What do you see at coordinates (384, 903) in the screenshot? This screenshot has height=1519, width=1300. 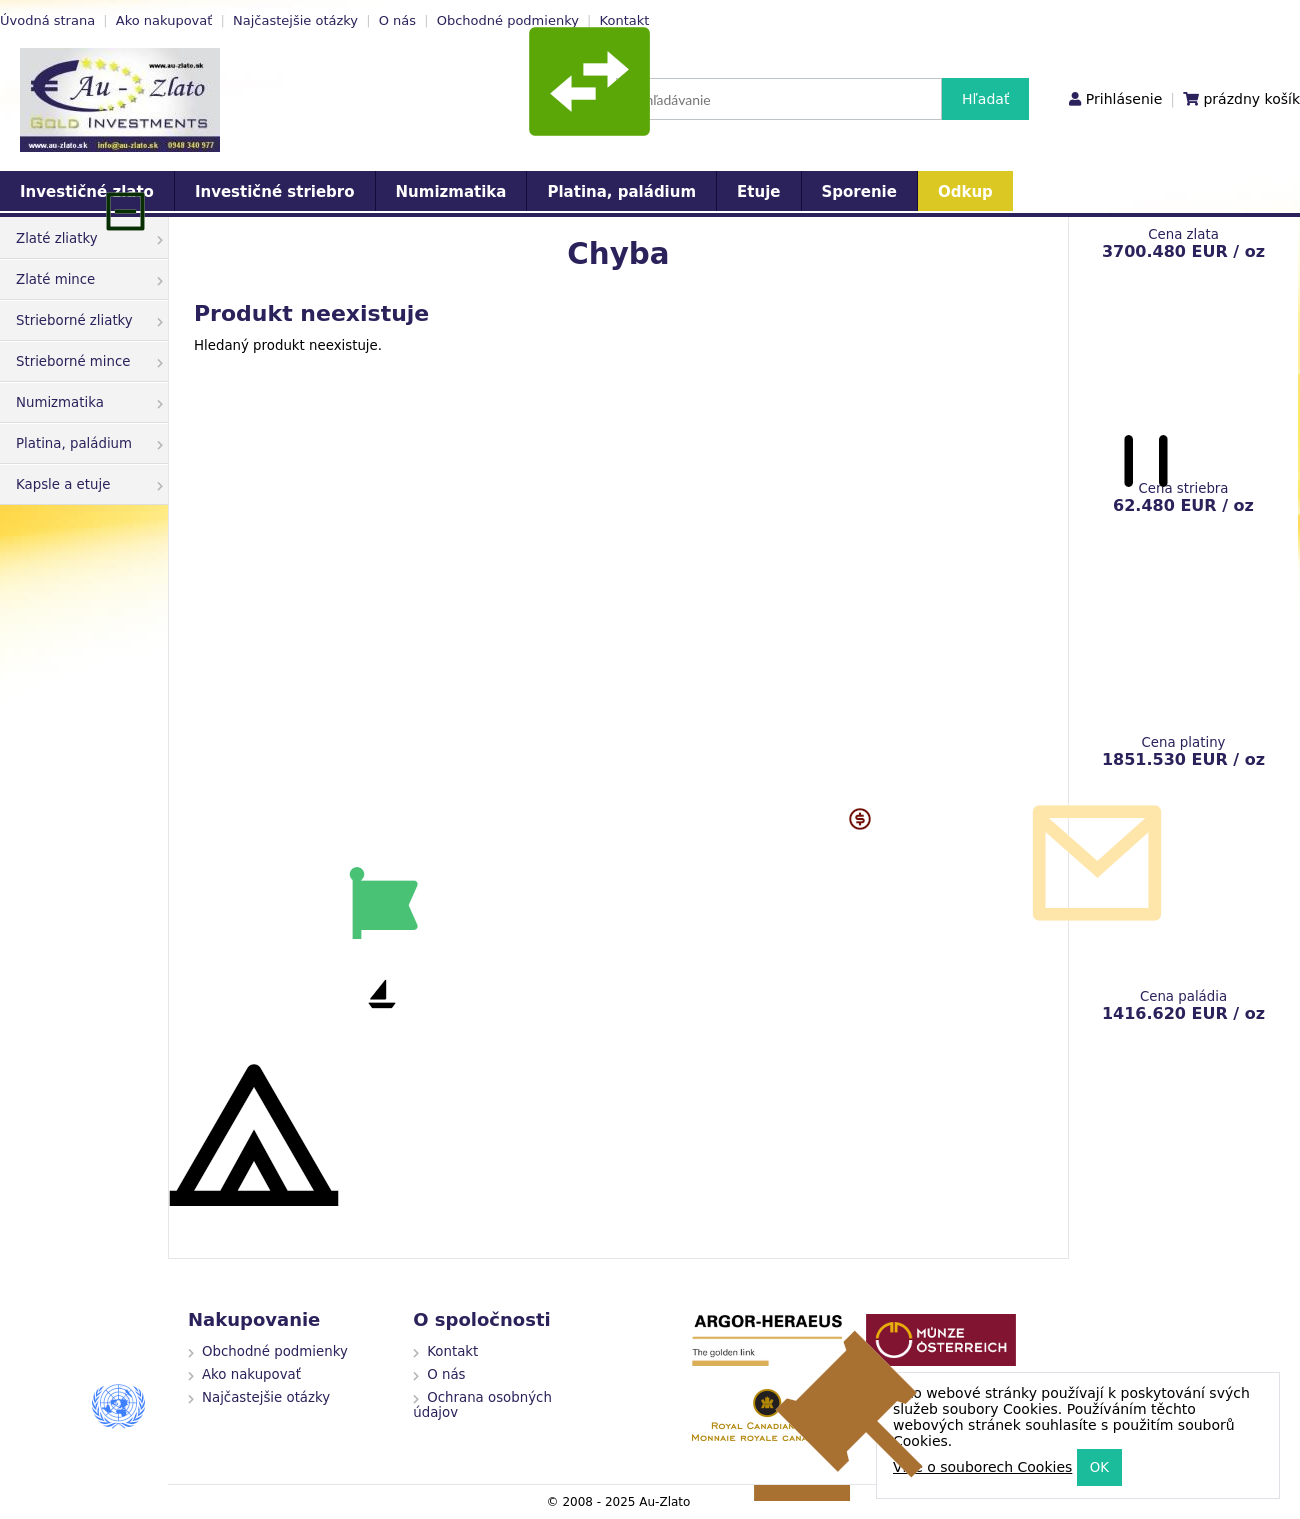 I see `font awesome brand logo` at bounding box center [384, 903].